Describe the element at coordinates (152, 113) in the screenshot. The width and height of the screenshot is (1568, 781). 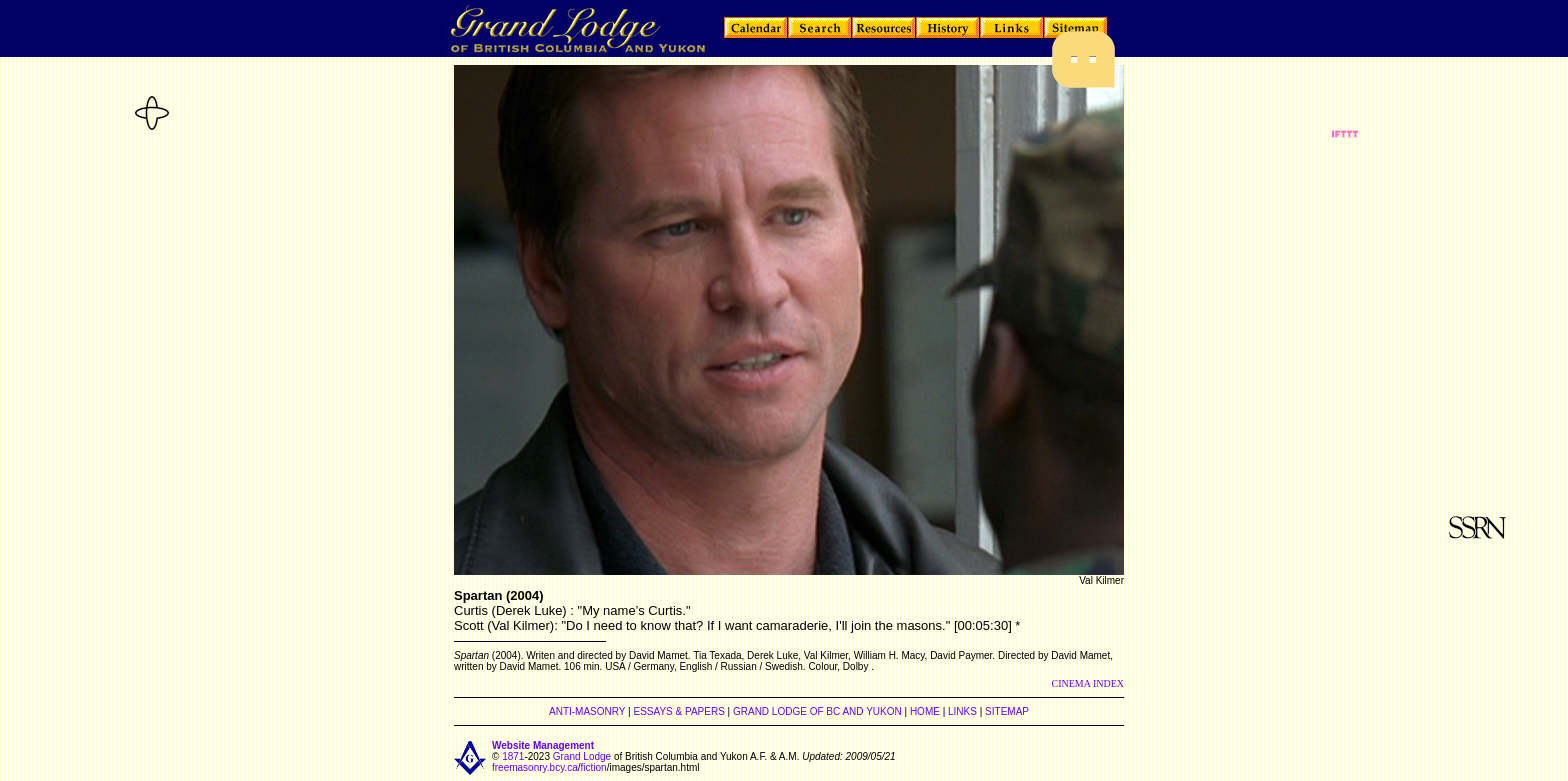
I see `Temporal workflow platform logo` at that location.